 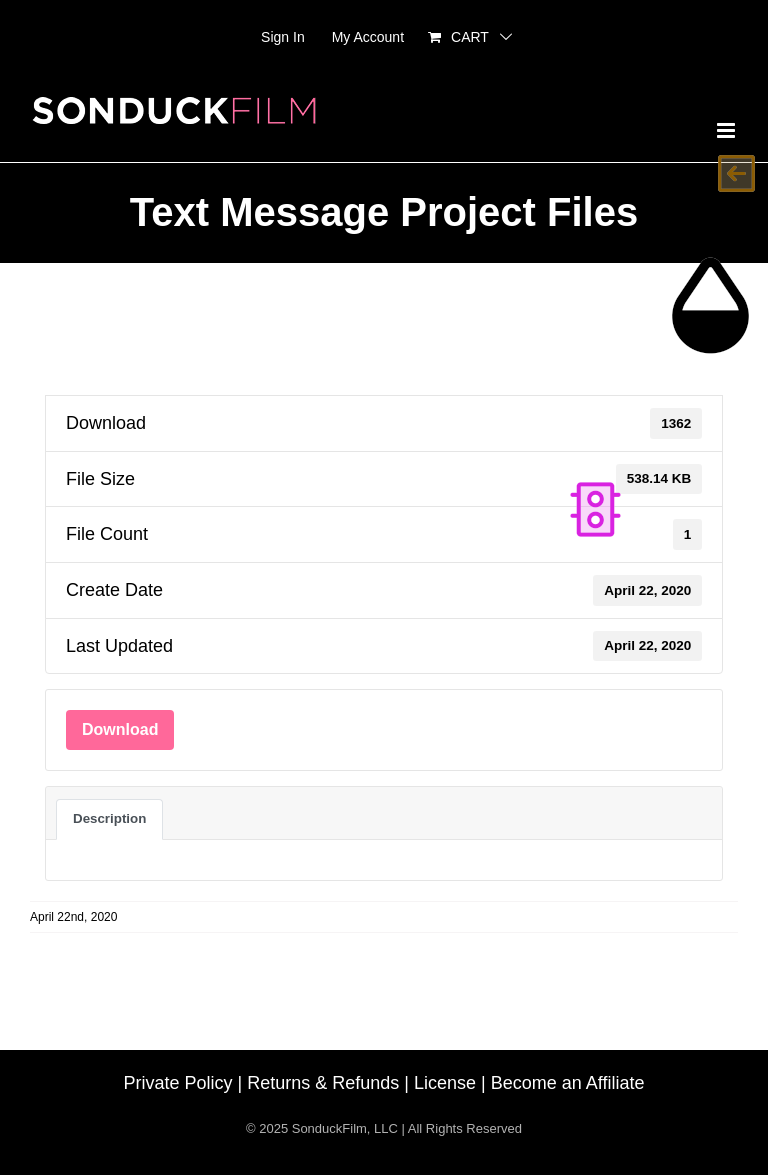 I want to click on adjust water or liquid fill level, so click(x=710, y=305).